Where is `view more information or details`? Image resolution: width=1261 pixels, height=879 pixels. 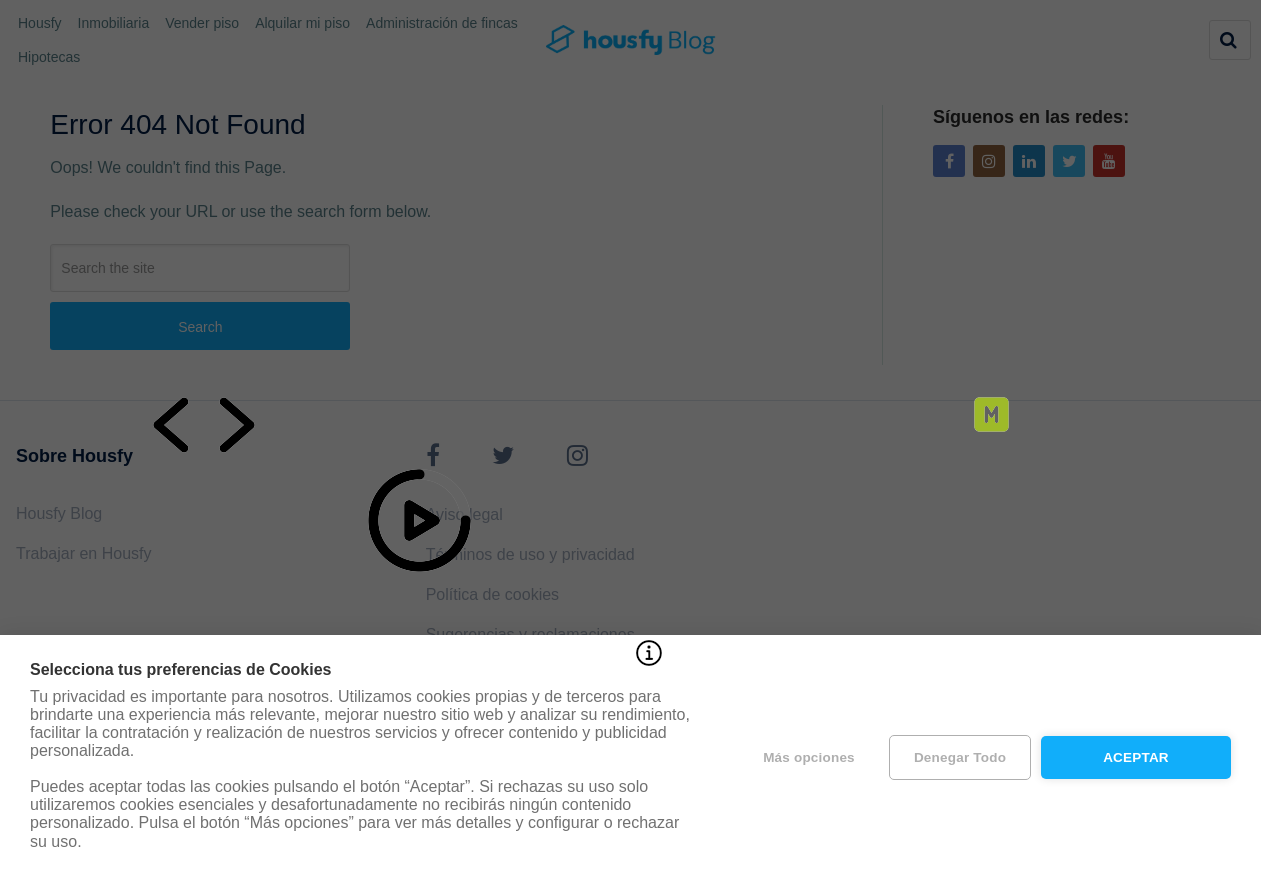
view more information or details is located at coordinates (649, 653).